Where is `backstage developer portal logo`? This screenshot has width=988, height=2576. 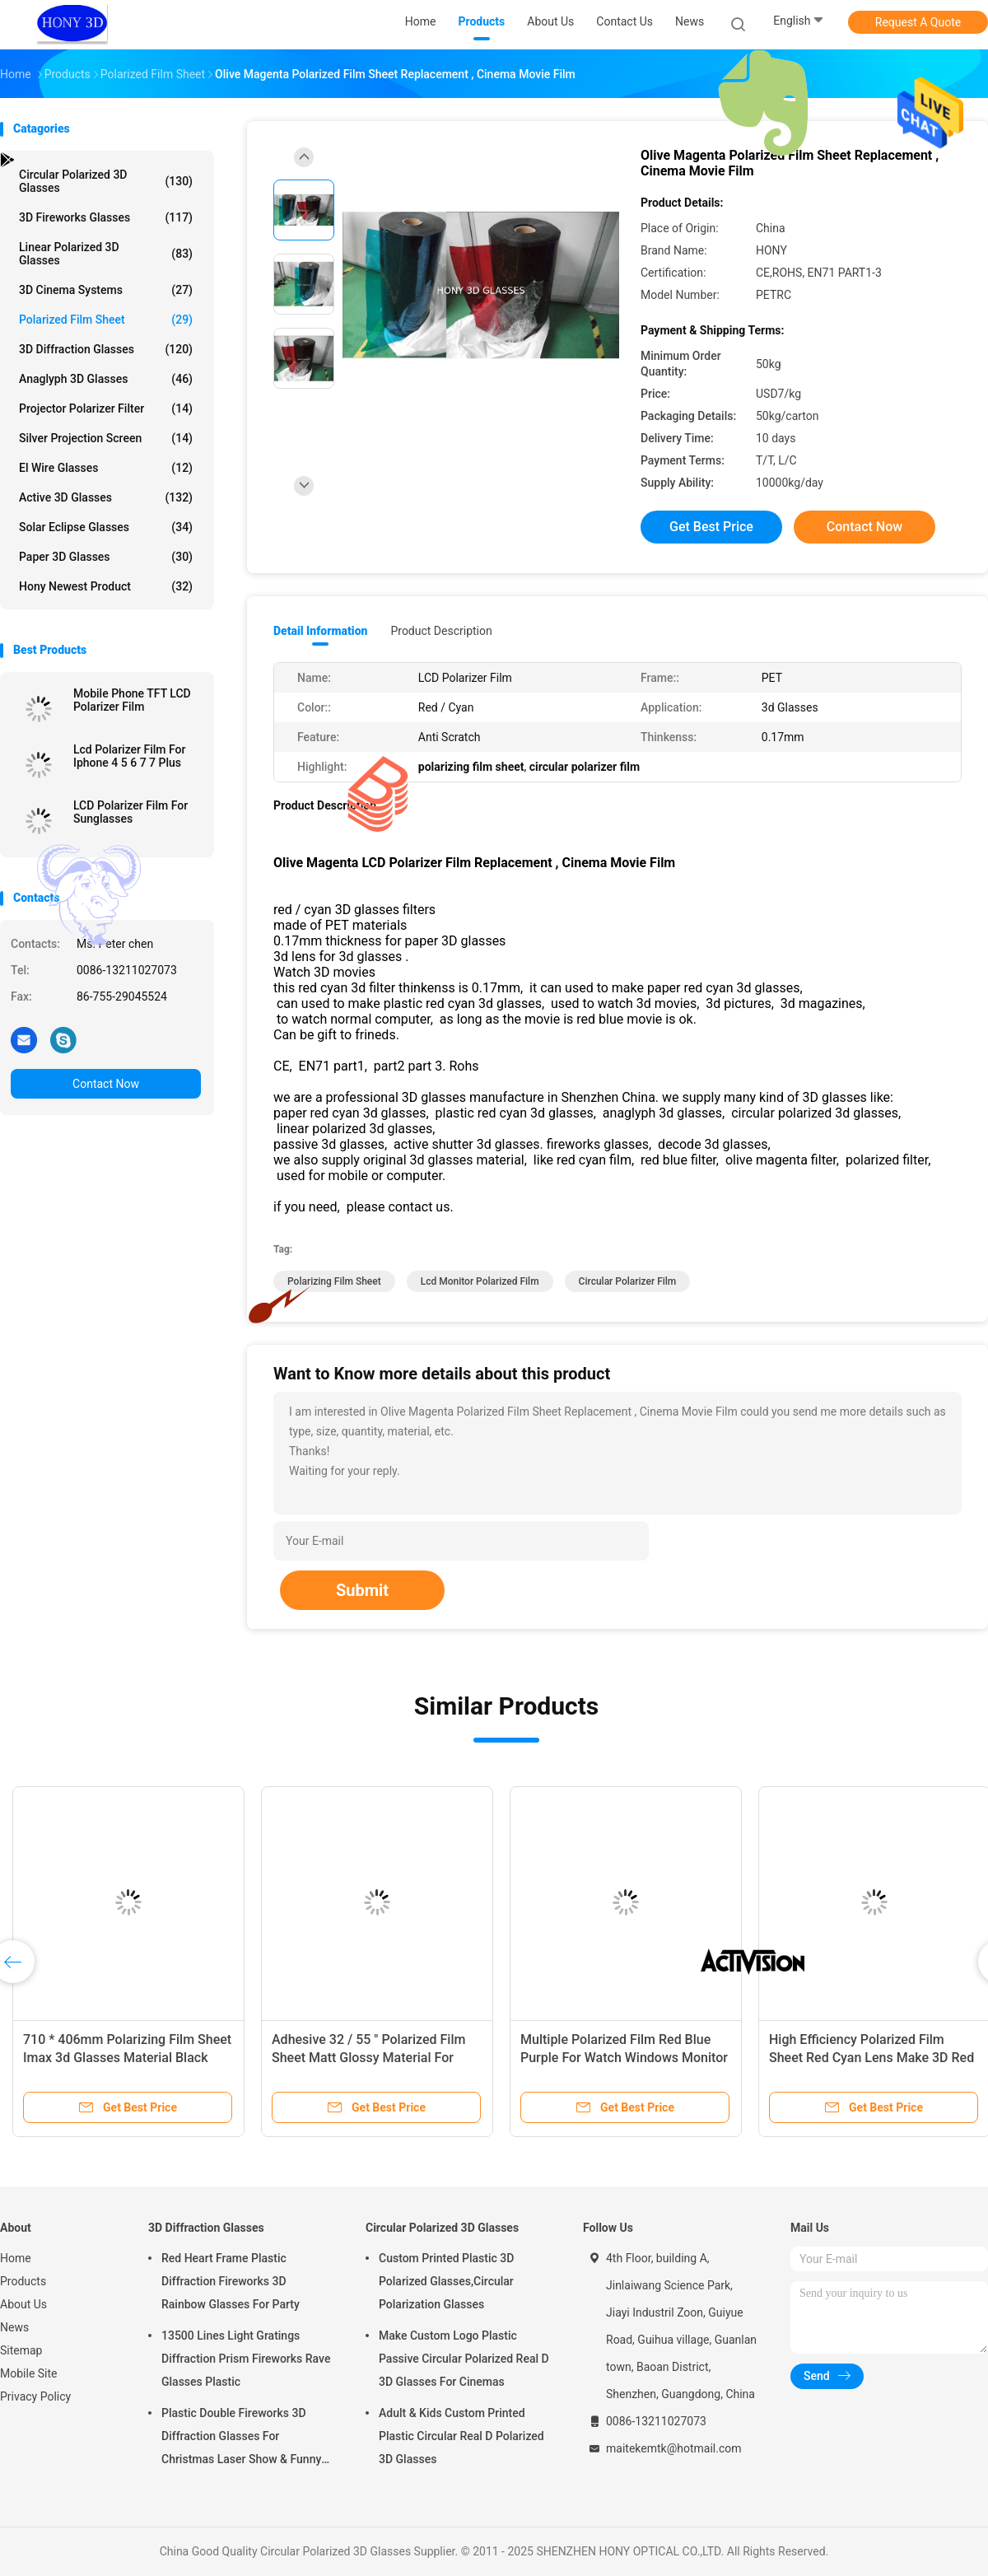
backstage developer portal logo is located at coordinates (378, 794).